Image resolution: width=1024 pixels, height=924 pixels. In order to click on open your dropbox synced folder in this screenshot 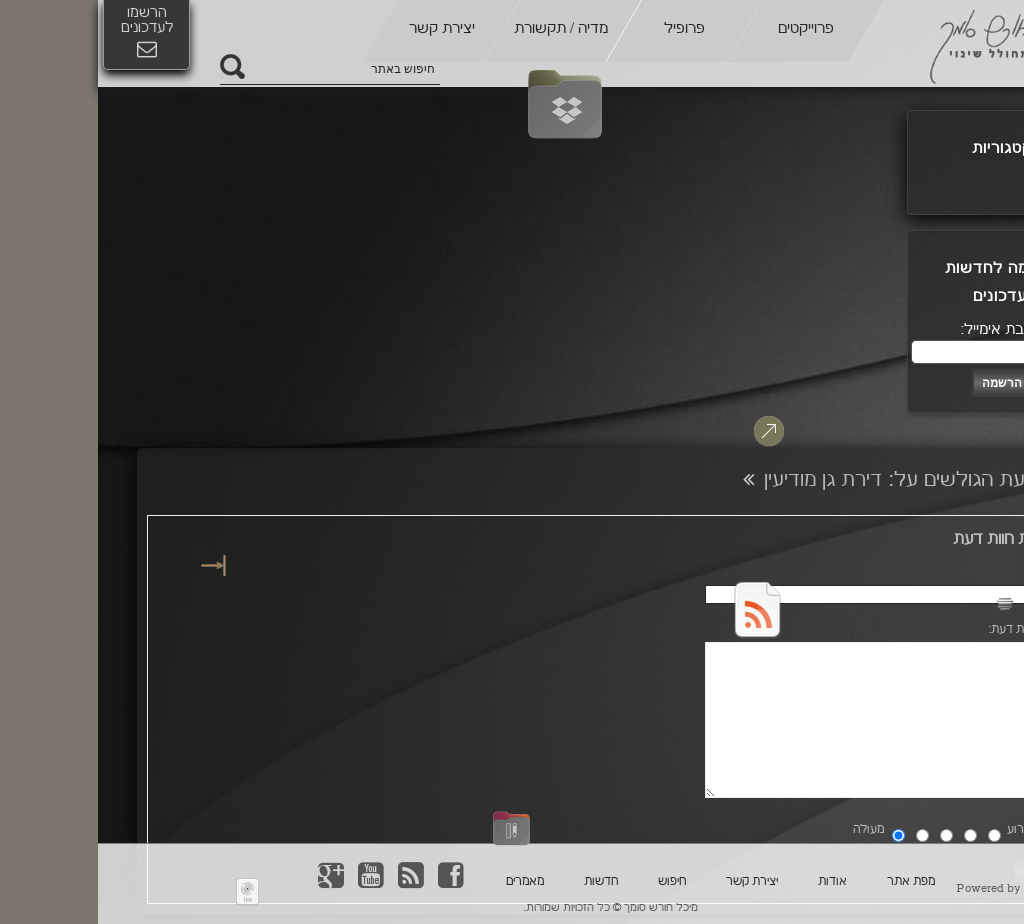, I will do `click(565, 104)`.